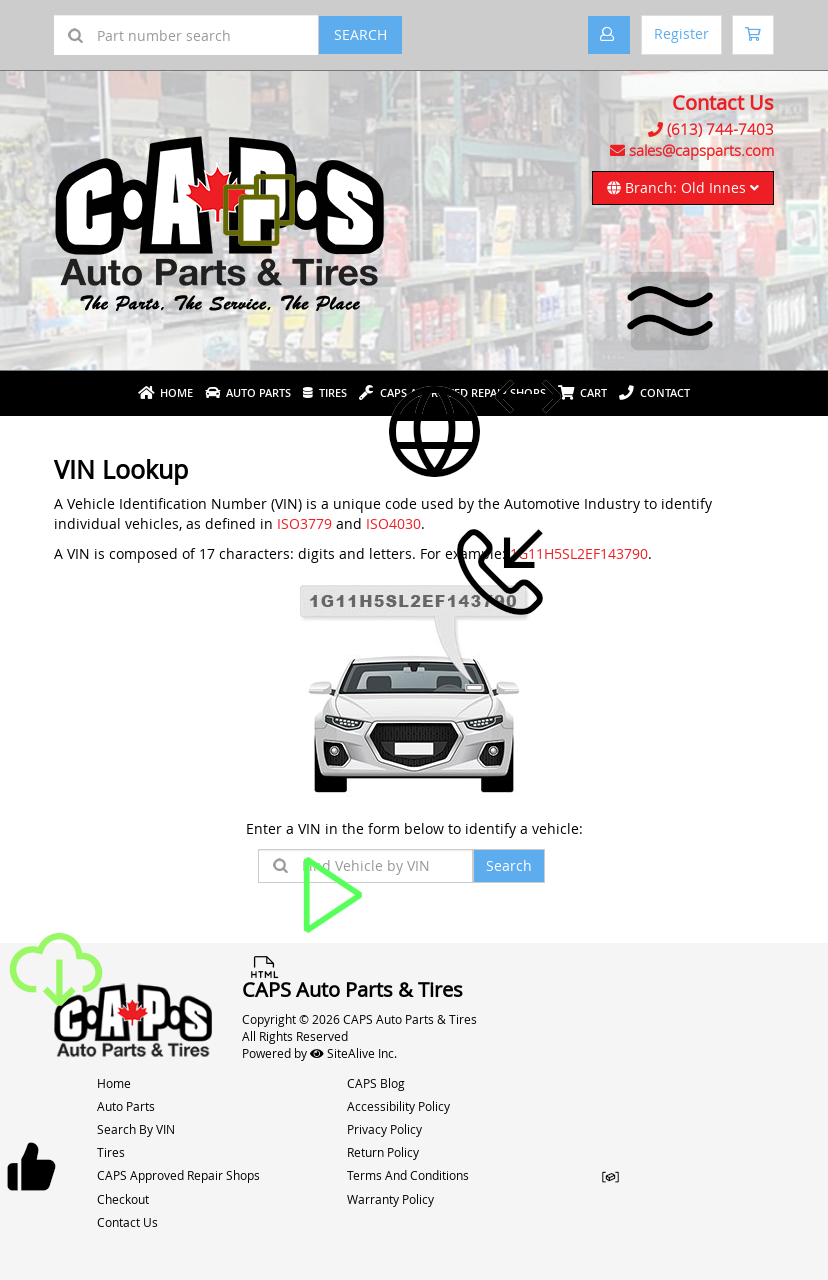 Image resolution: width=828 pixels, height=1280 pixels. I want to click on indicates an incoming call, so click(500, 572).